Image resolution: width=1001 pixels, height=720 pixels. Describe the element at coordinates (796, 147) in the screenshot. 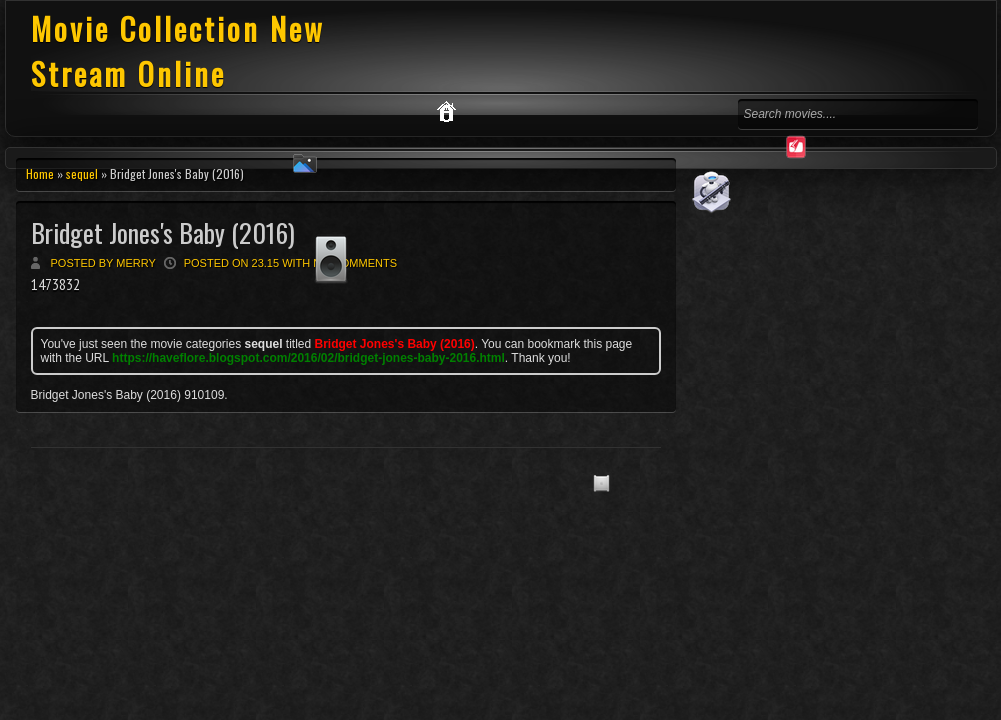

I see `an EPS vector image file` at that location.